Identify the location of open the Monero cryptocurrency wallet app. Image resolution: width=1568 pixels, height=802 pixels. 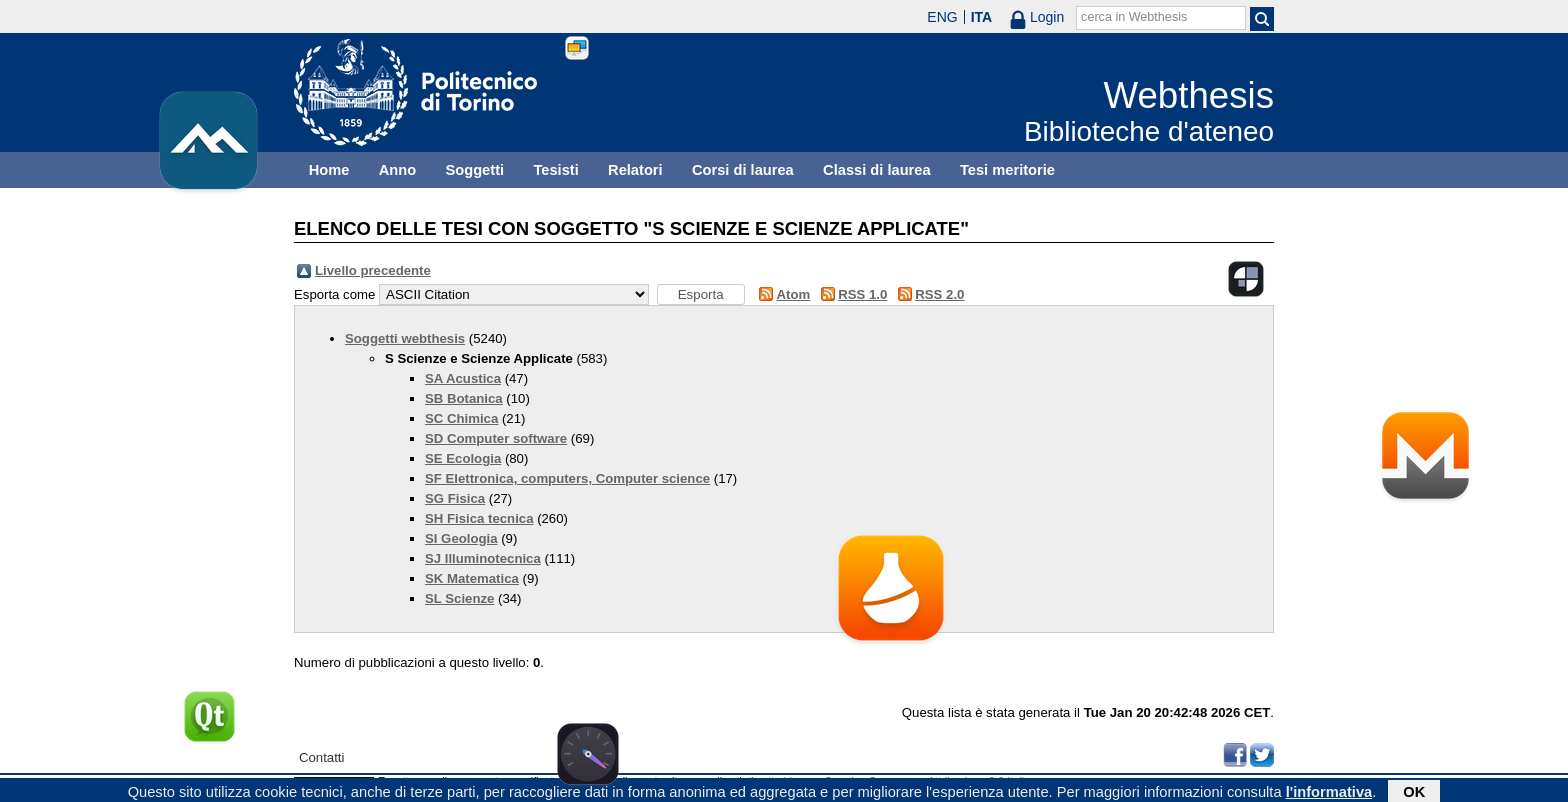
(1425, 455).